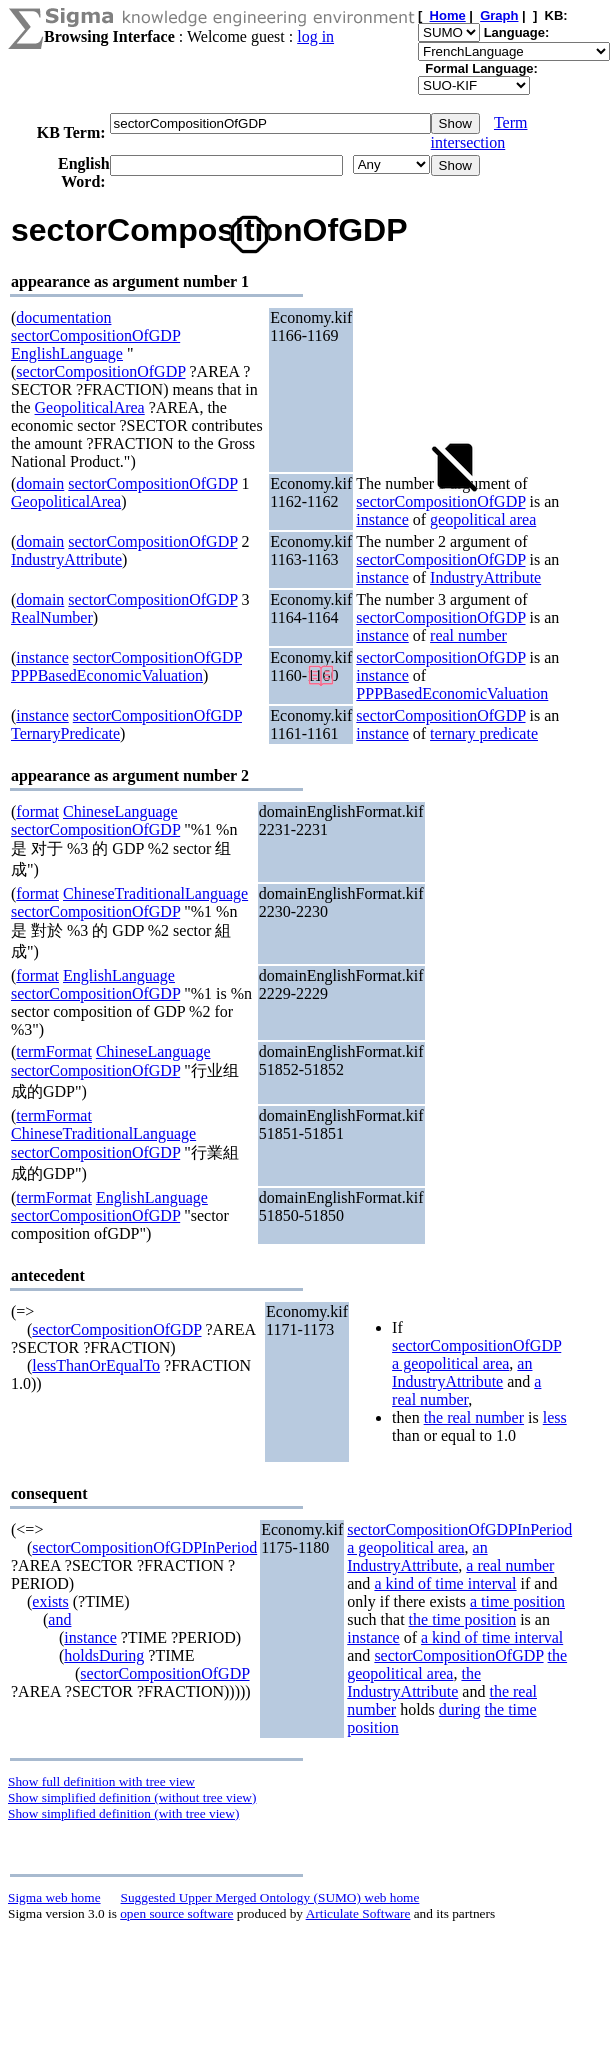  Describe the element at coordinates (455, 466) in the screenshot. I see `no sim card detected` at that location.